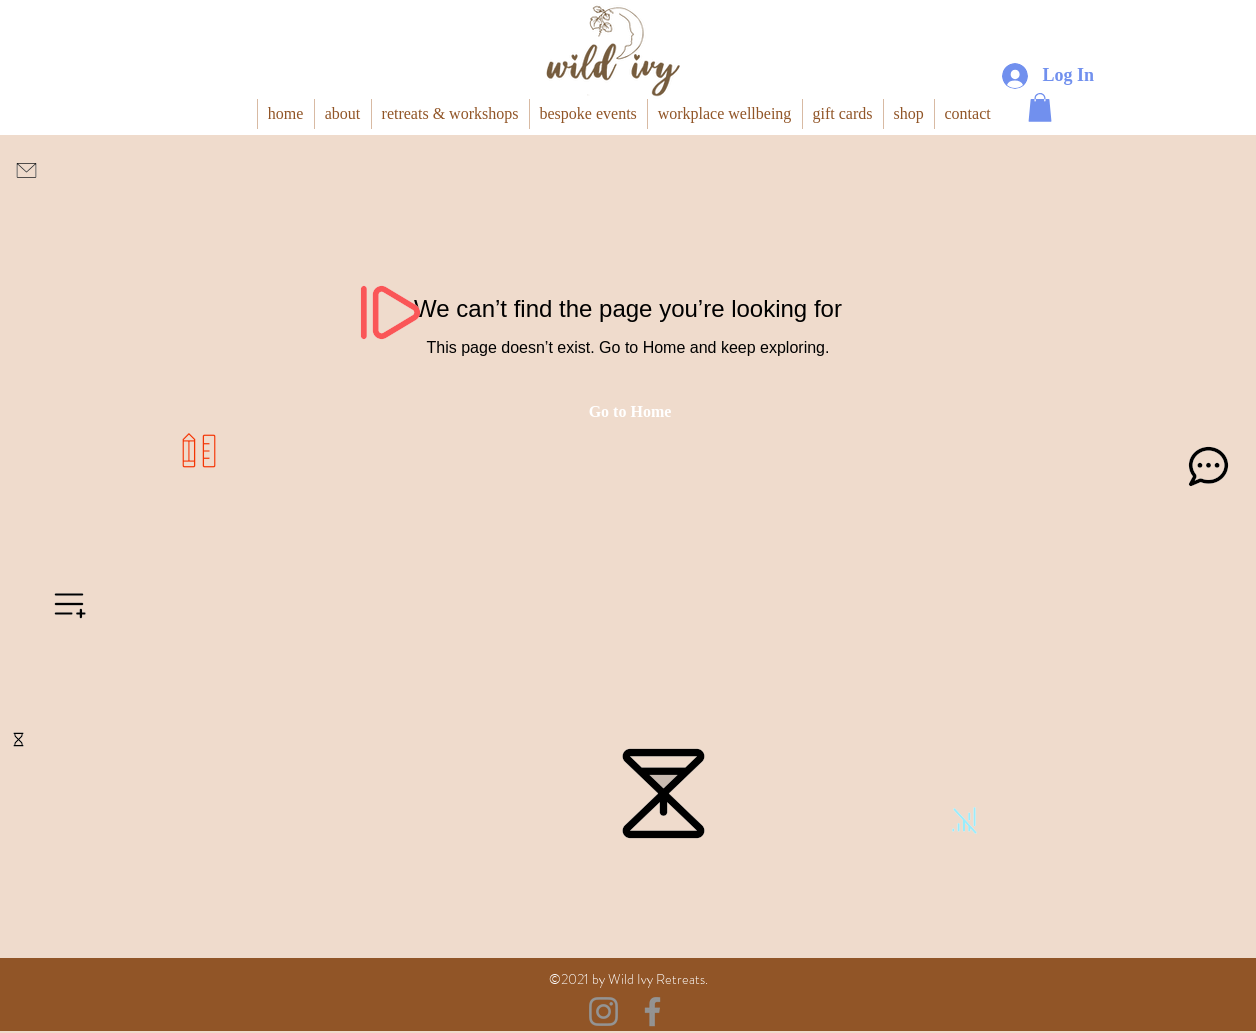 The height and width of the screenshot is (1033, 1256). What do you see at coordinates (965, 821) in the screenshot?
I see `no cellular signal available` at bounding box center [965, 821].